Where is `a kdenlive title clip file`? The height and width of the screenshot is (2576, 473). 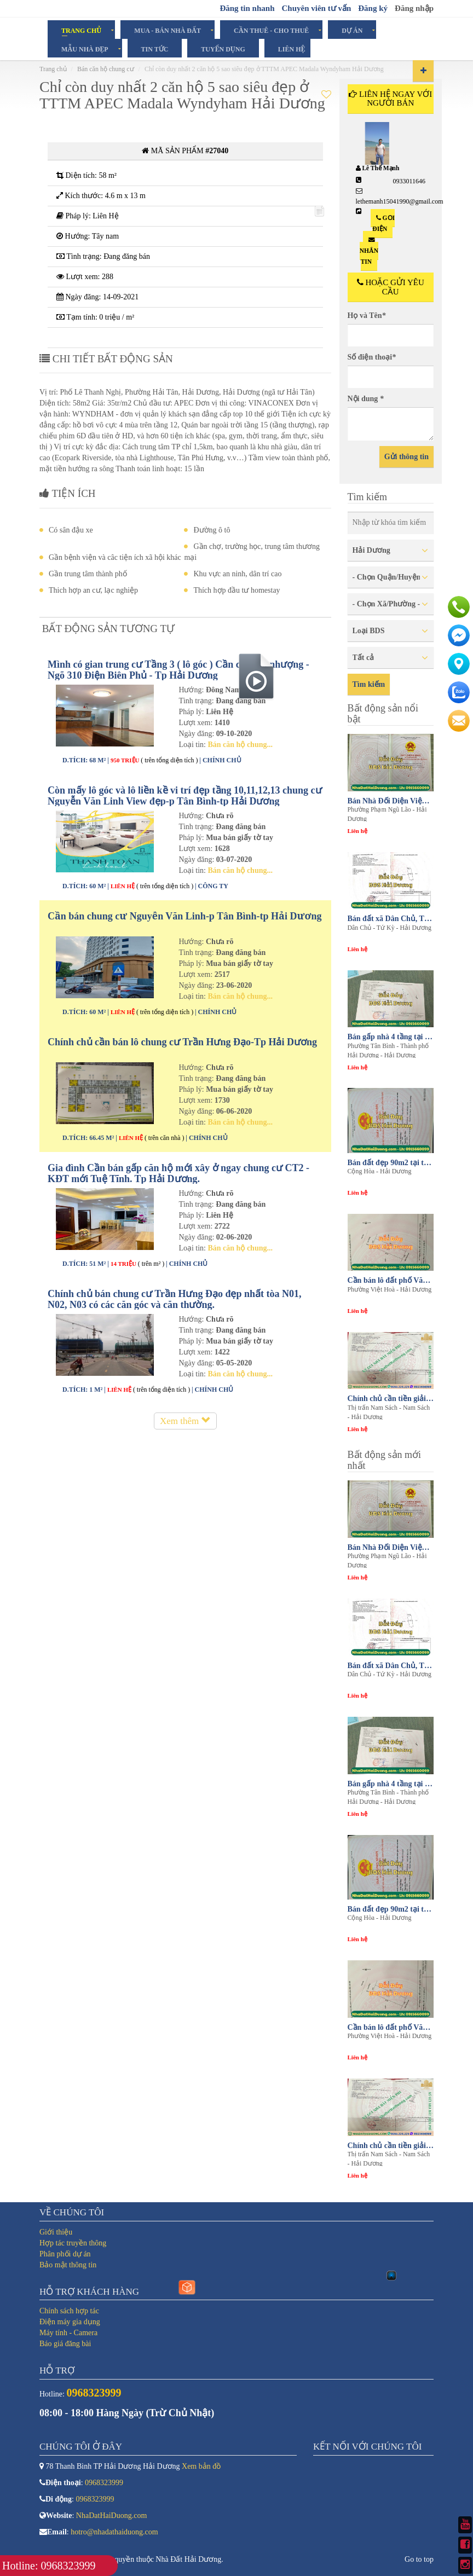
a kdenlive title clip file is located at coordinates (256, 677).